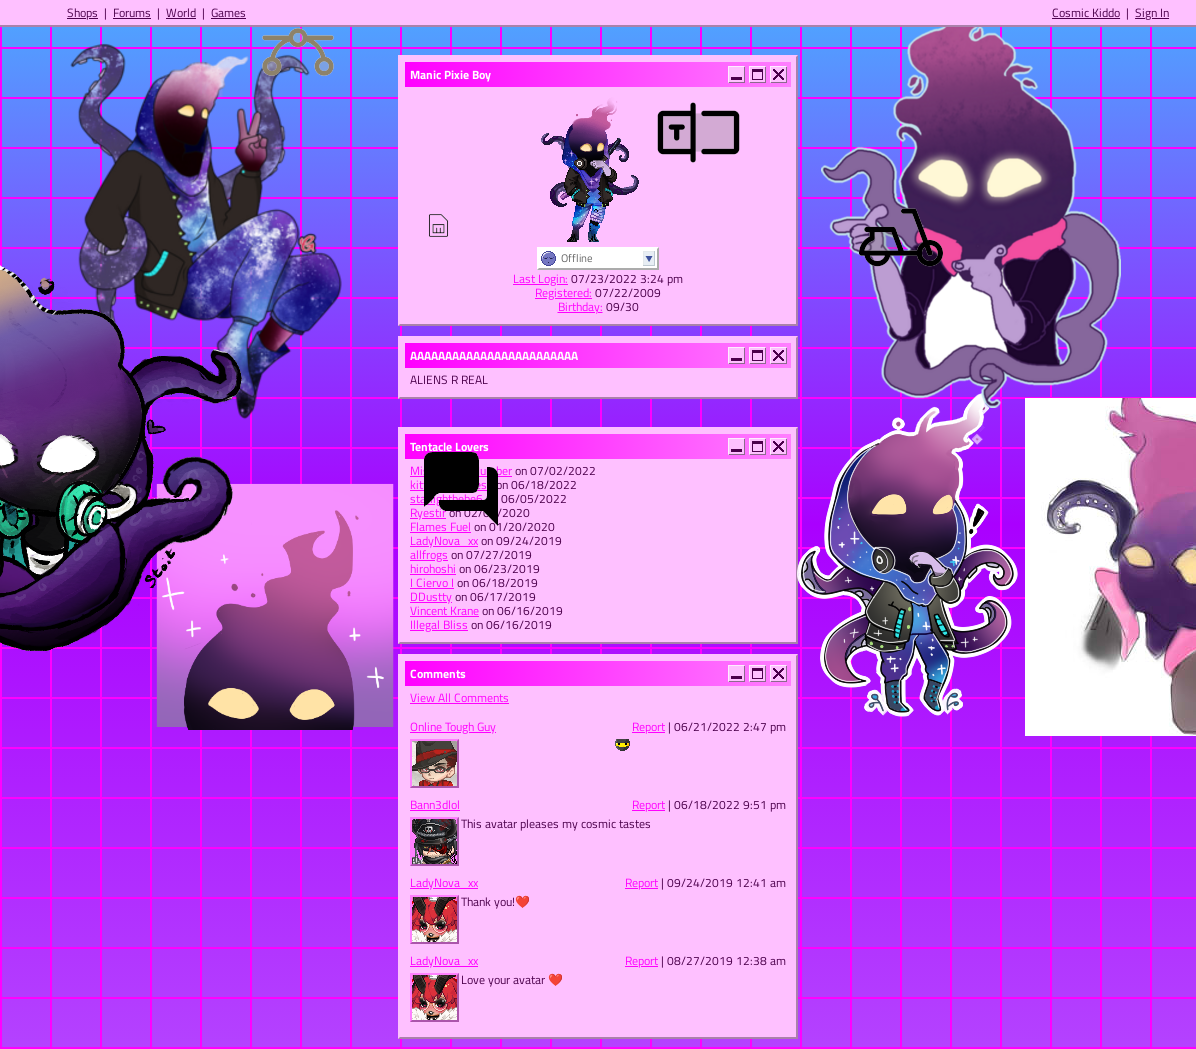  Describe the element at coordinates (698, 132) in the screenshot. I see `insert a text input field` at that location.